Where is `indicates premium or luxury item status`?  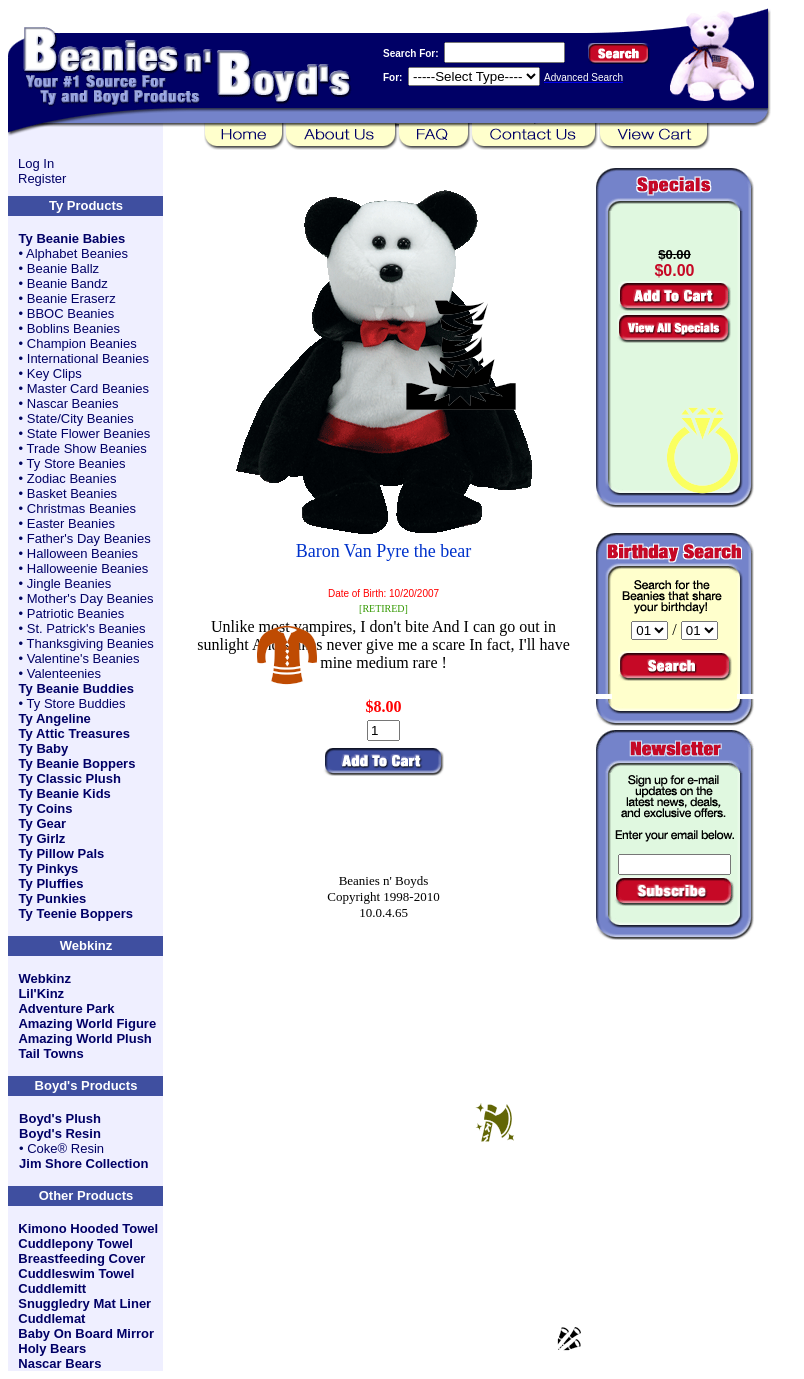 indicates premium or luxury item status is located at coordinates (702, 450).